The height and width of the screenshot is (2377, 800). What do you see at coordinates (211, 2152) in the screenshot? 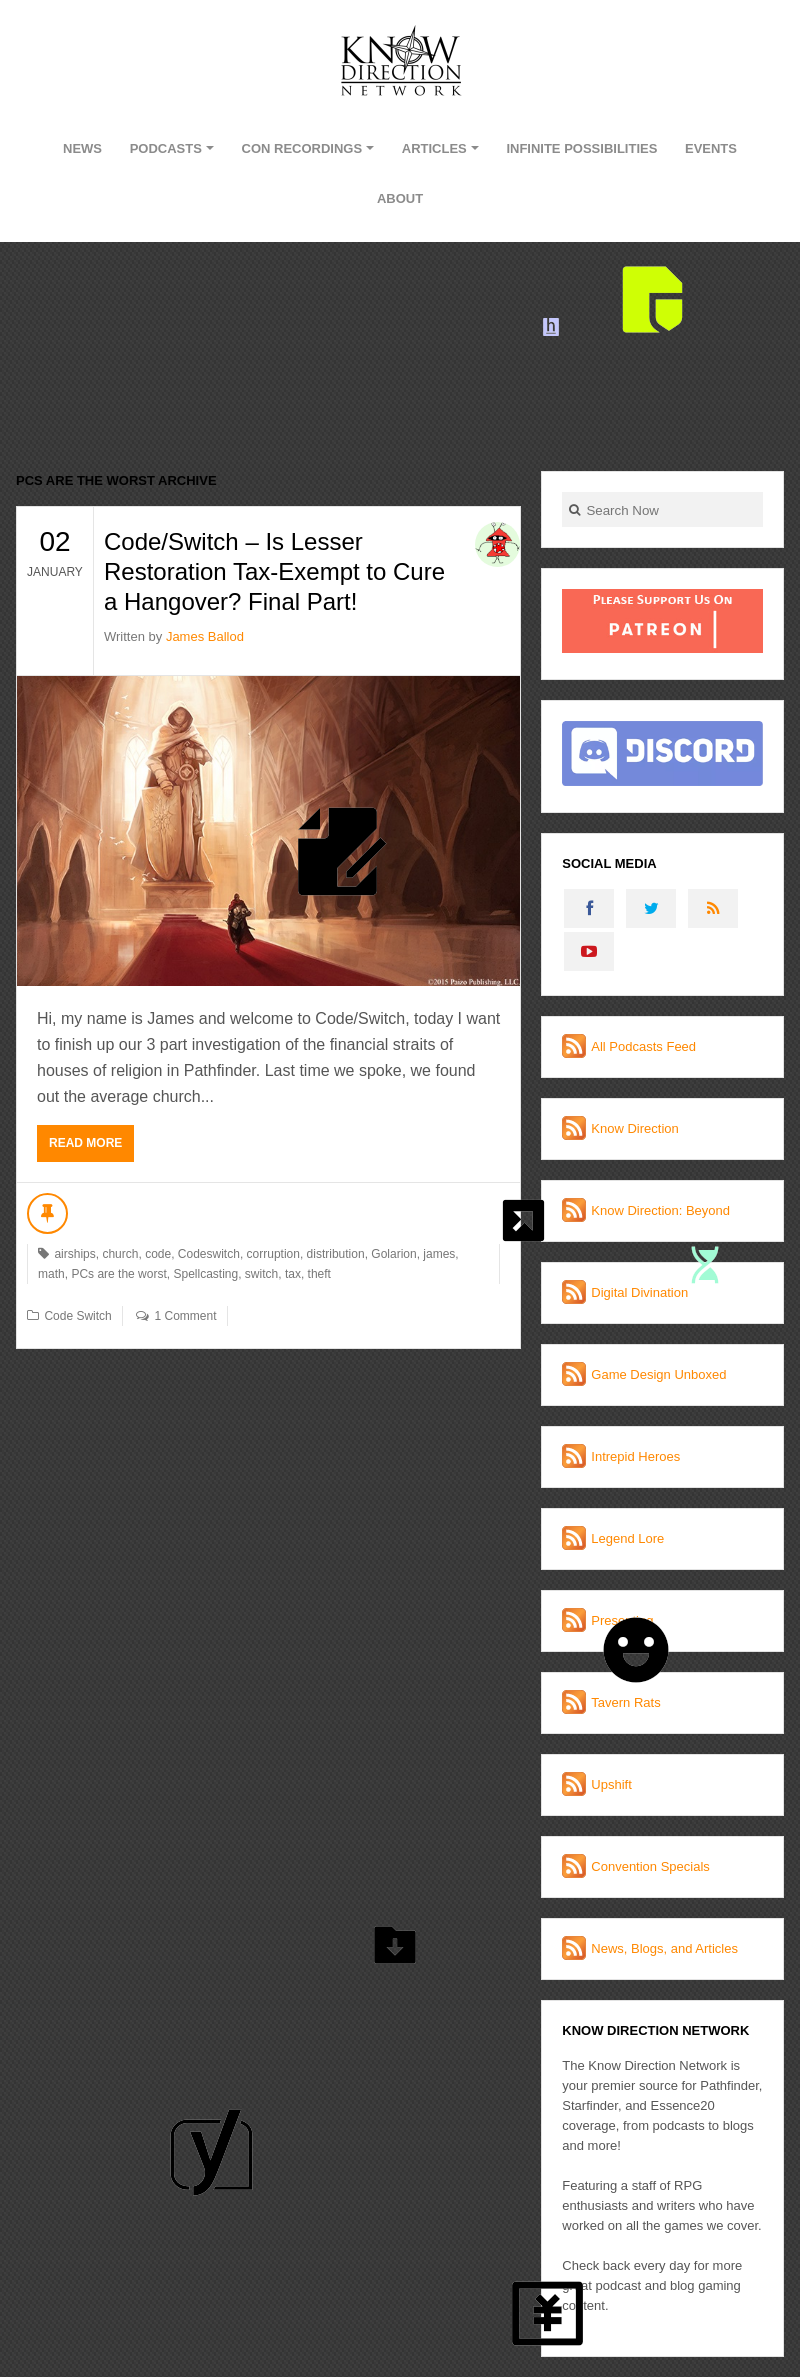
I see `yoast SEO plugin logo` at bounding box center [211, 2152].